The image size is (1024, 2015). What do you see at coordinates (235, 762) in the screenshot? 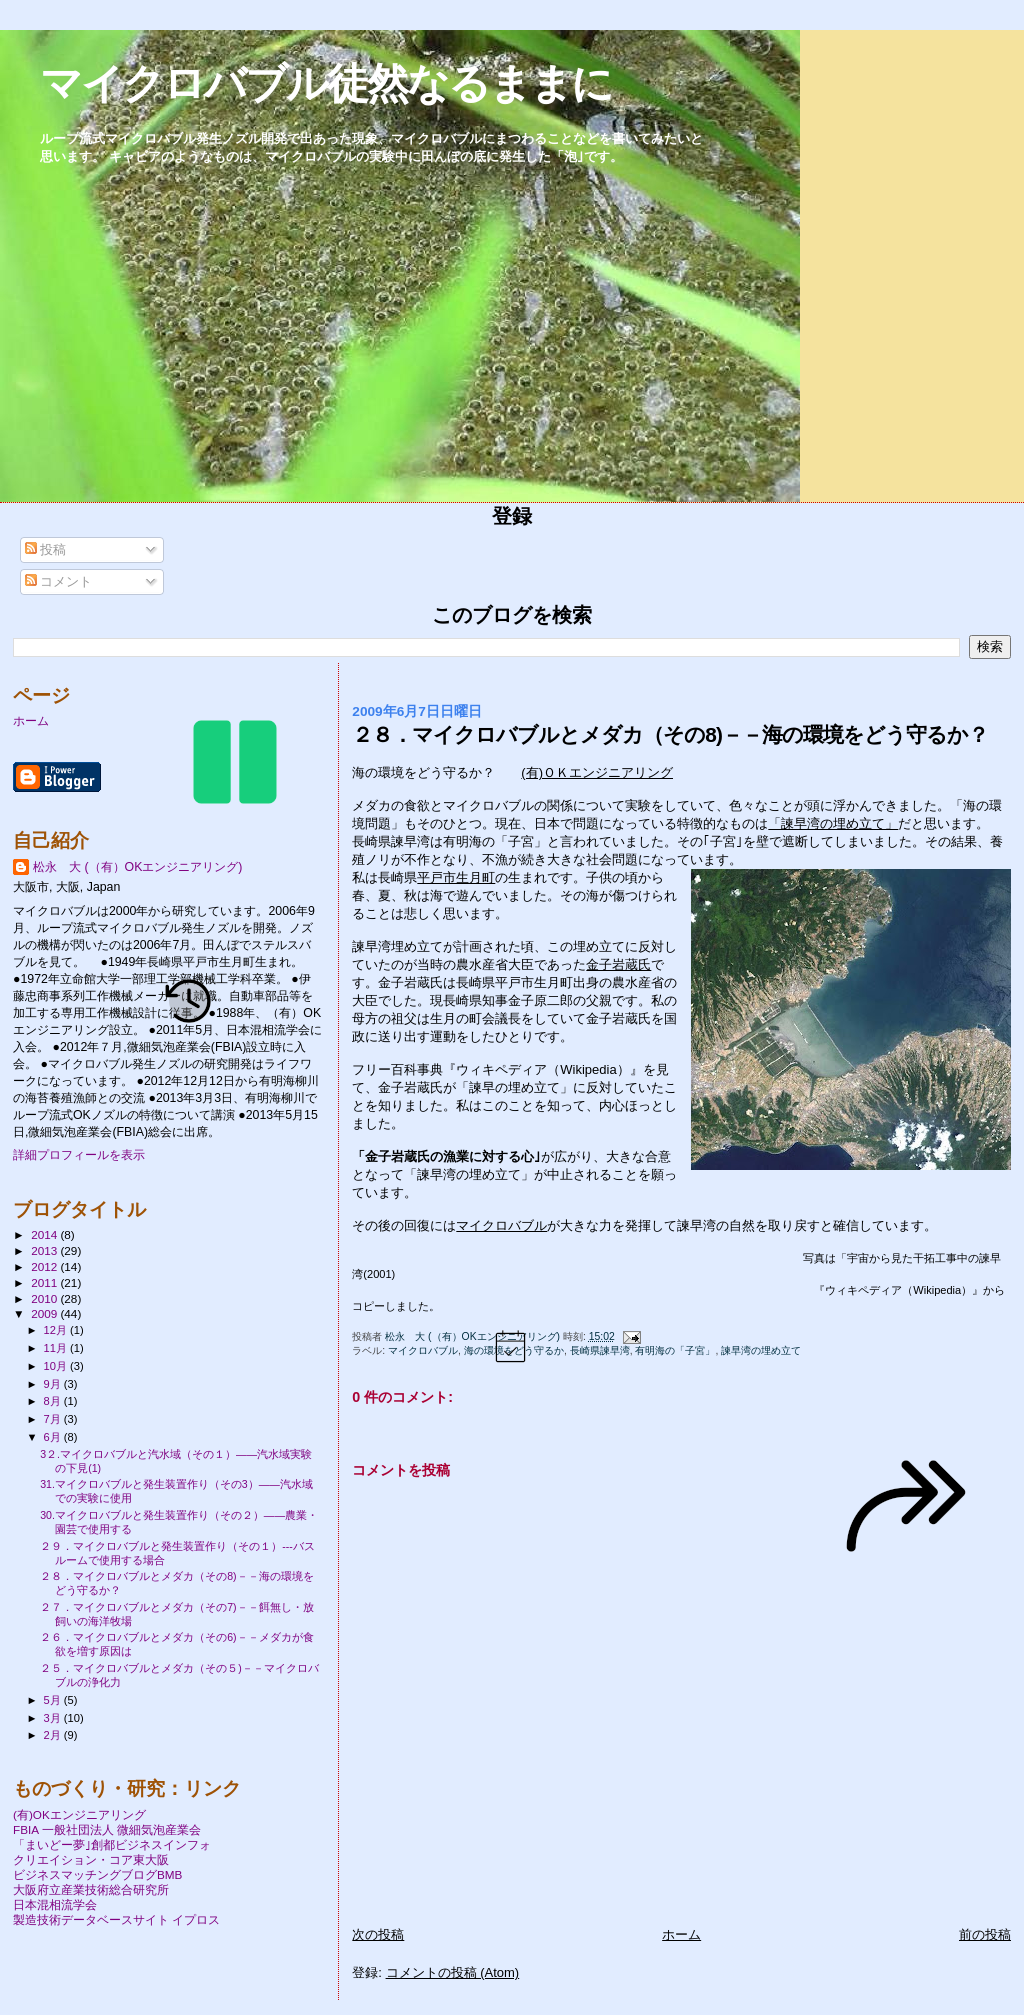
I see `switch to two-column layout` at bounding box center [235, 762].